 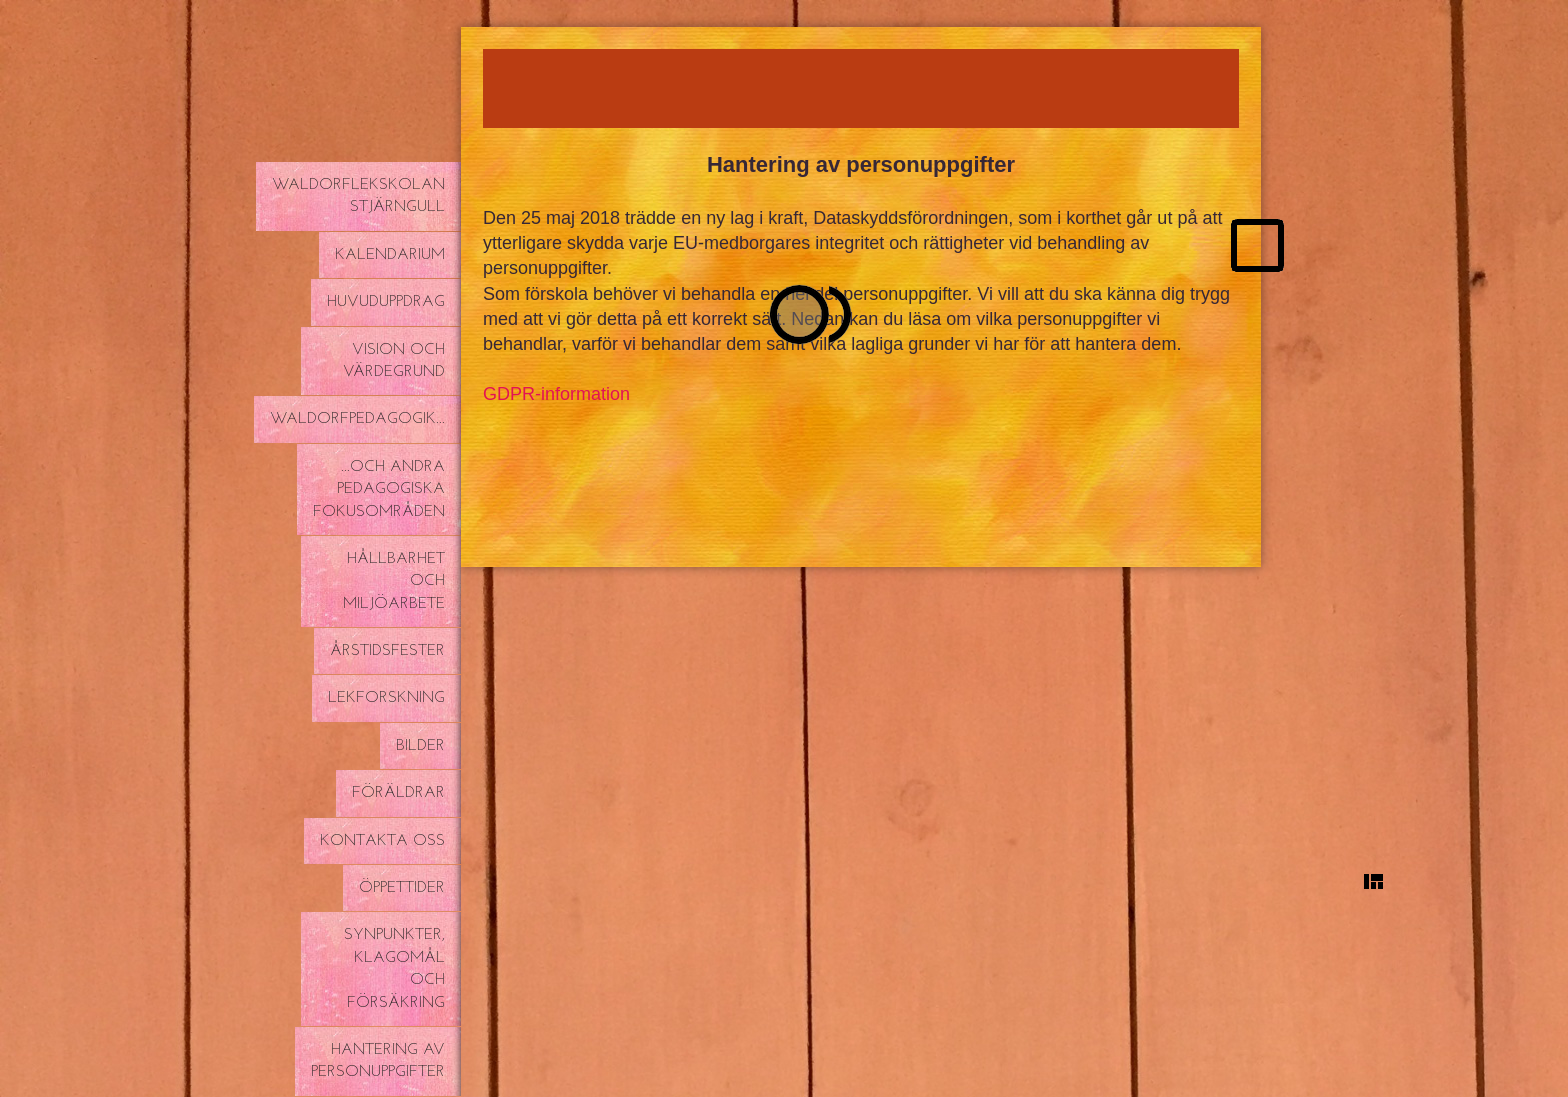 What do you see at coordinates (1257, 245) in the screenshot?
I see `an unselected checkbox option` at bounding box center [1257, 245].